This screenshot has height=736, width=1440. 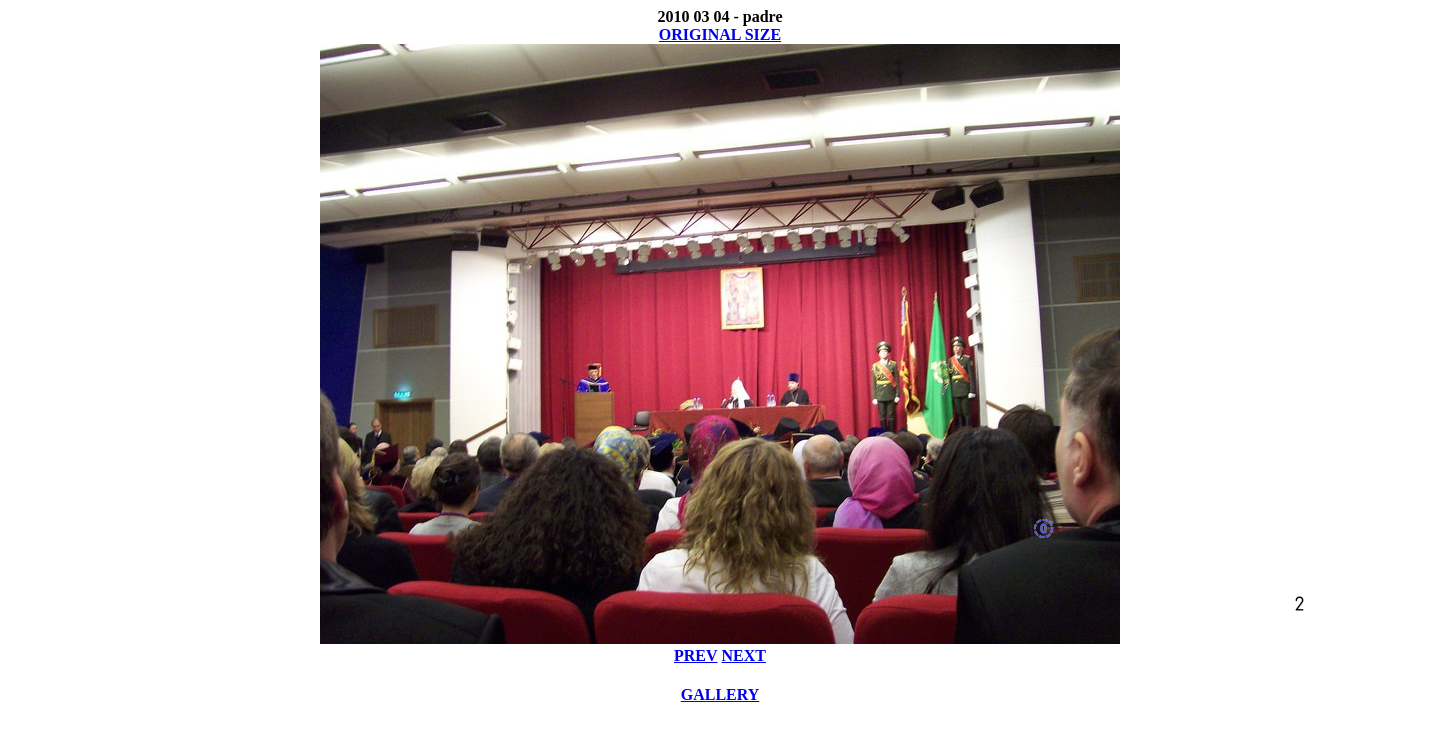 I want to click on indicates step 2 in a multi-step process, so click(x=1299, y=603).